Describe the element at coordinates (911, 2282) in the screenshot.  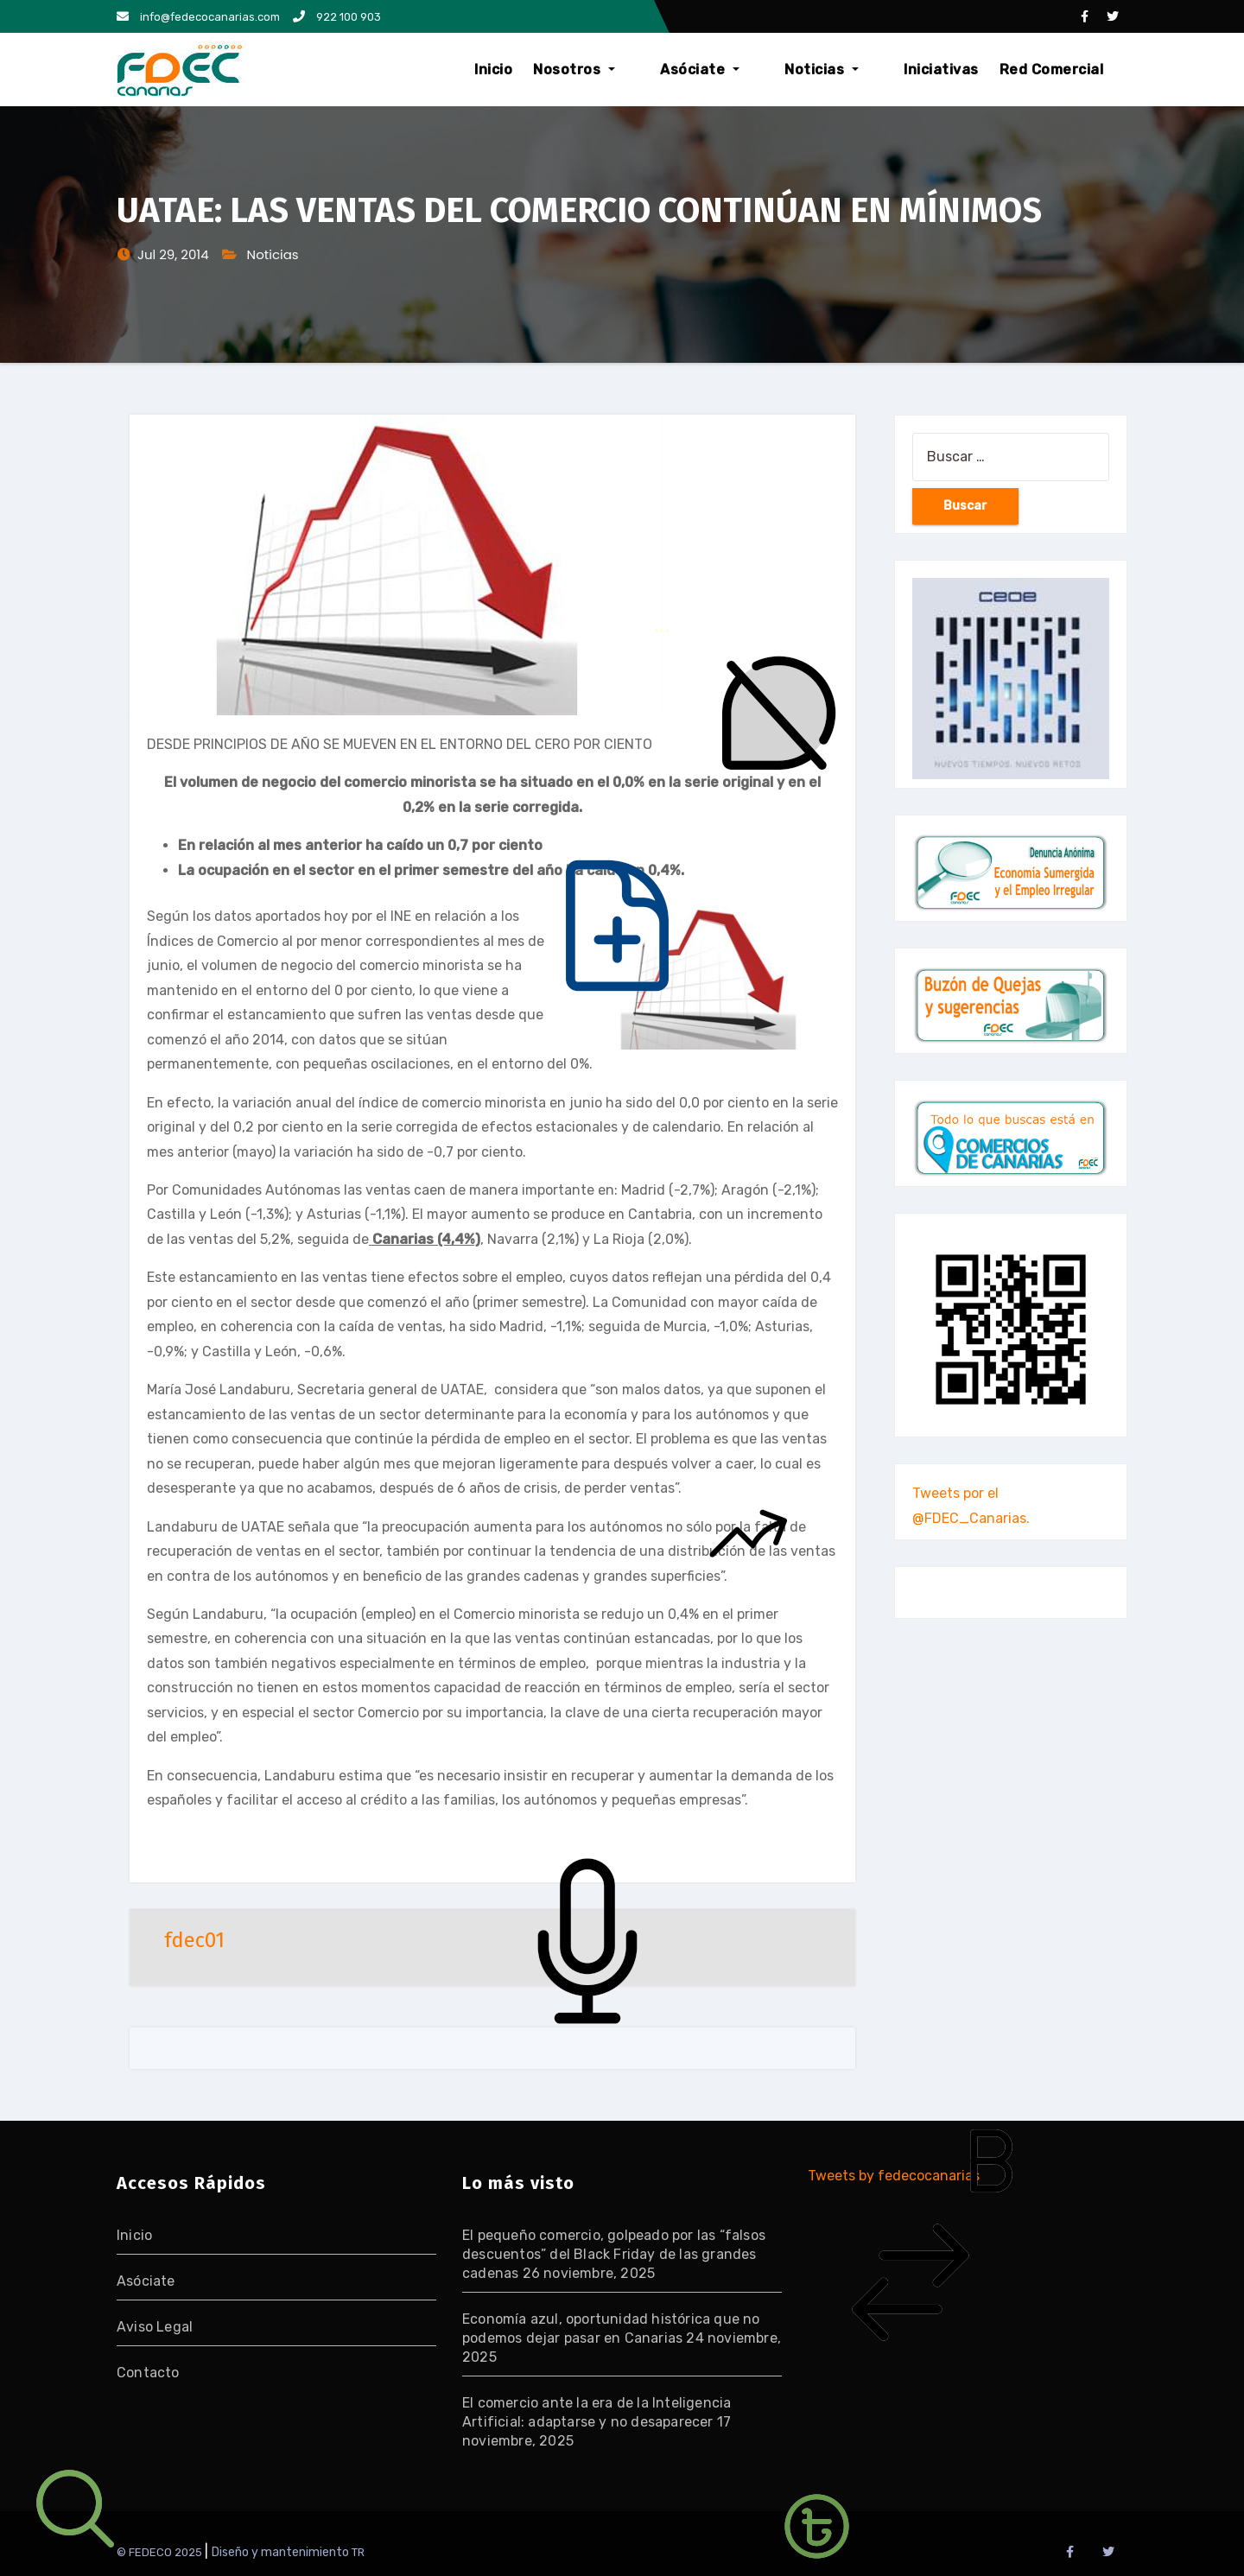
I see `swap or exchange items` at that location.